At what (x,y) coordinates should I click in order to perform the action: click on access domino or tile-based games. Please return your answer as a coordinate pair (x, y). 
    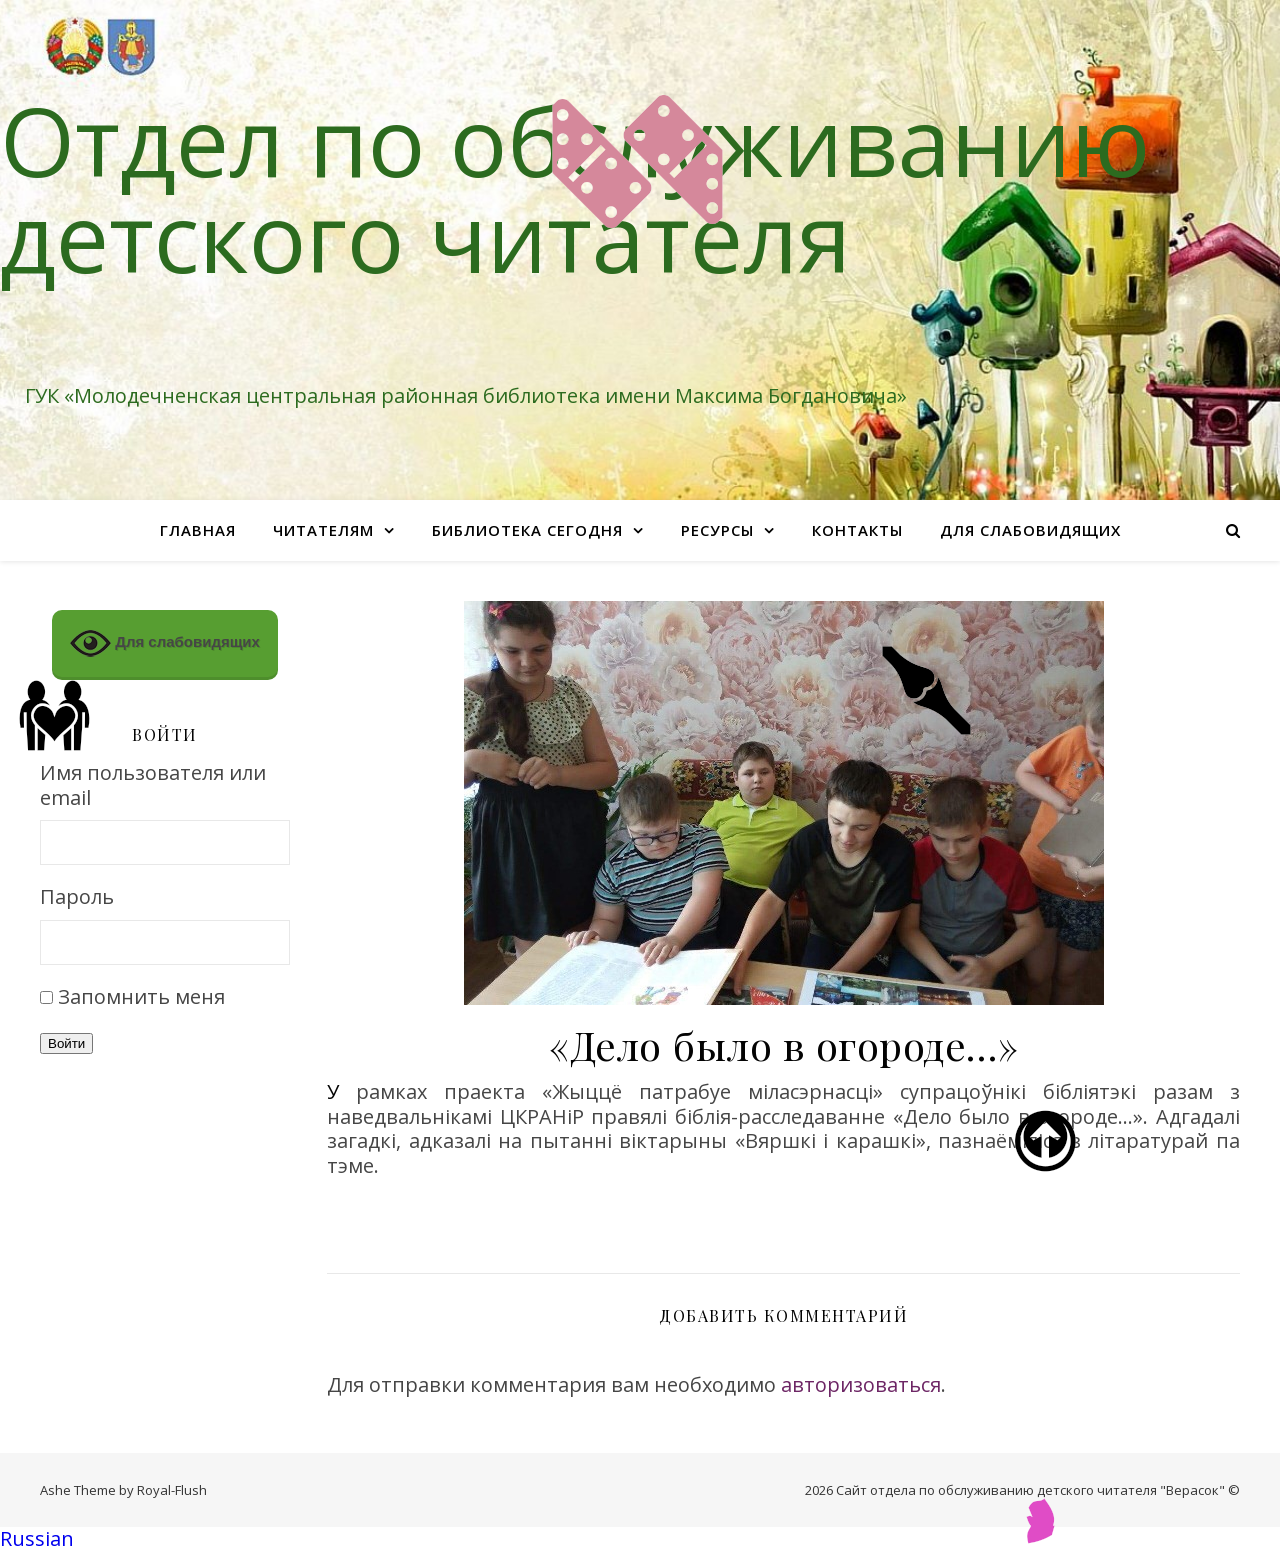
    Looking at the image, I should click on (637, 161).